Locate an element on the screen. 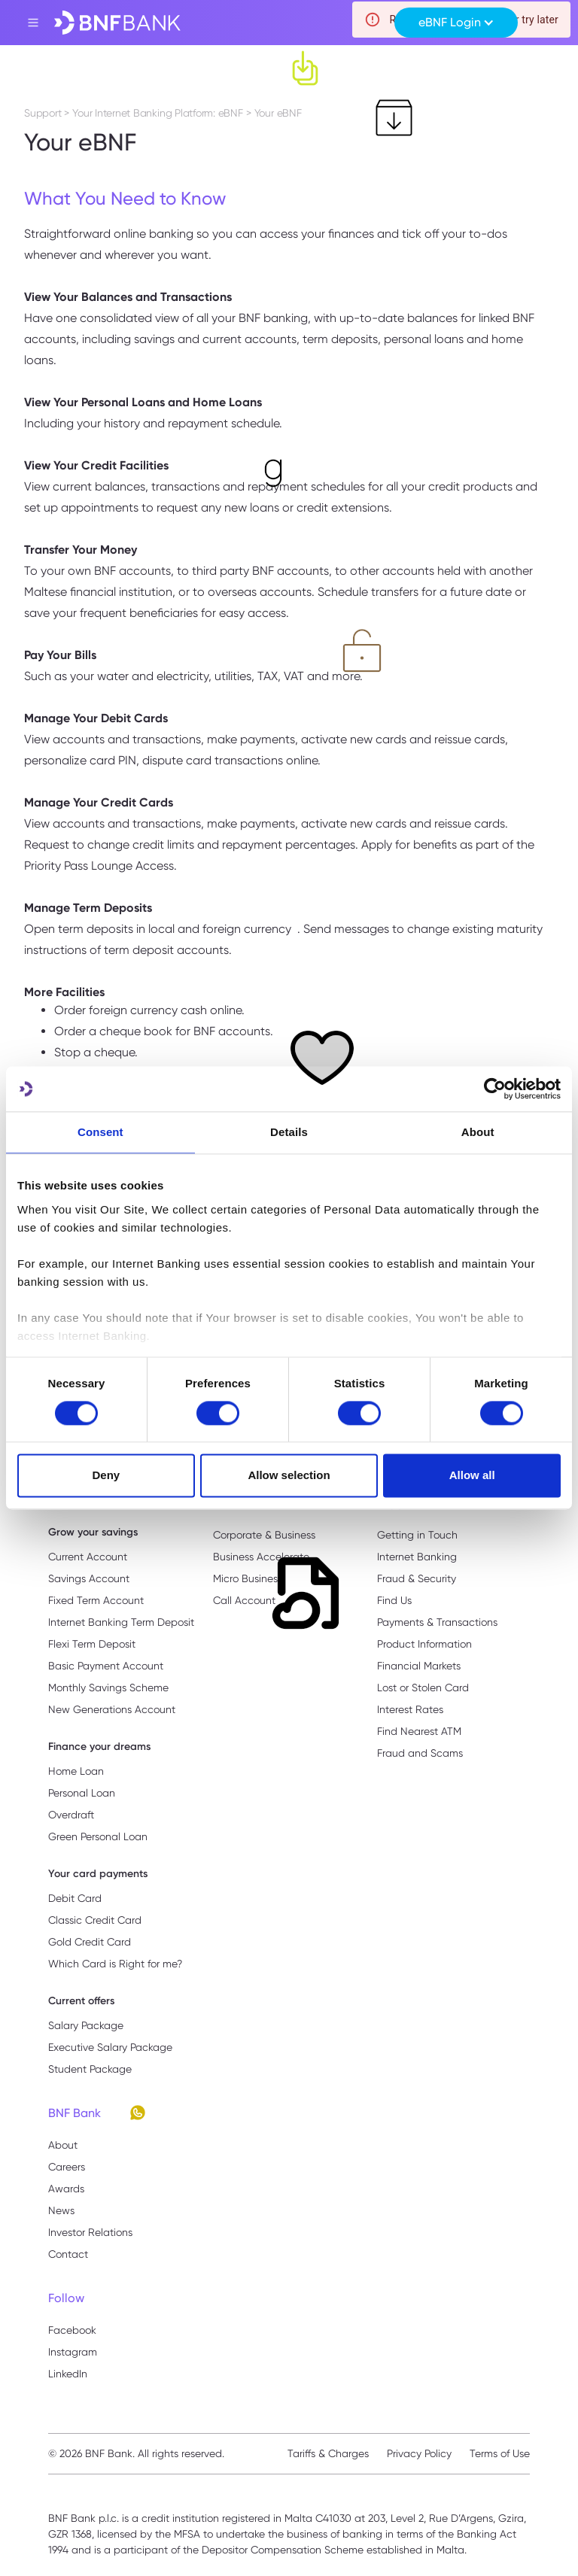 This screenshot has width=578, height=2576. add to favorites is located at coordinates (322, 1056).